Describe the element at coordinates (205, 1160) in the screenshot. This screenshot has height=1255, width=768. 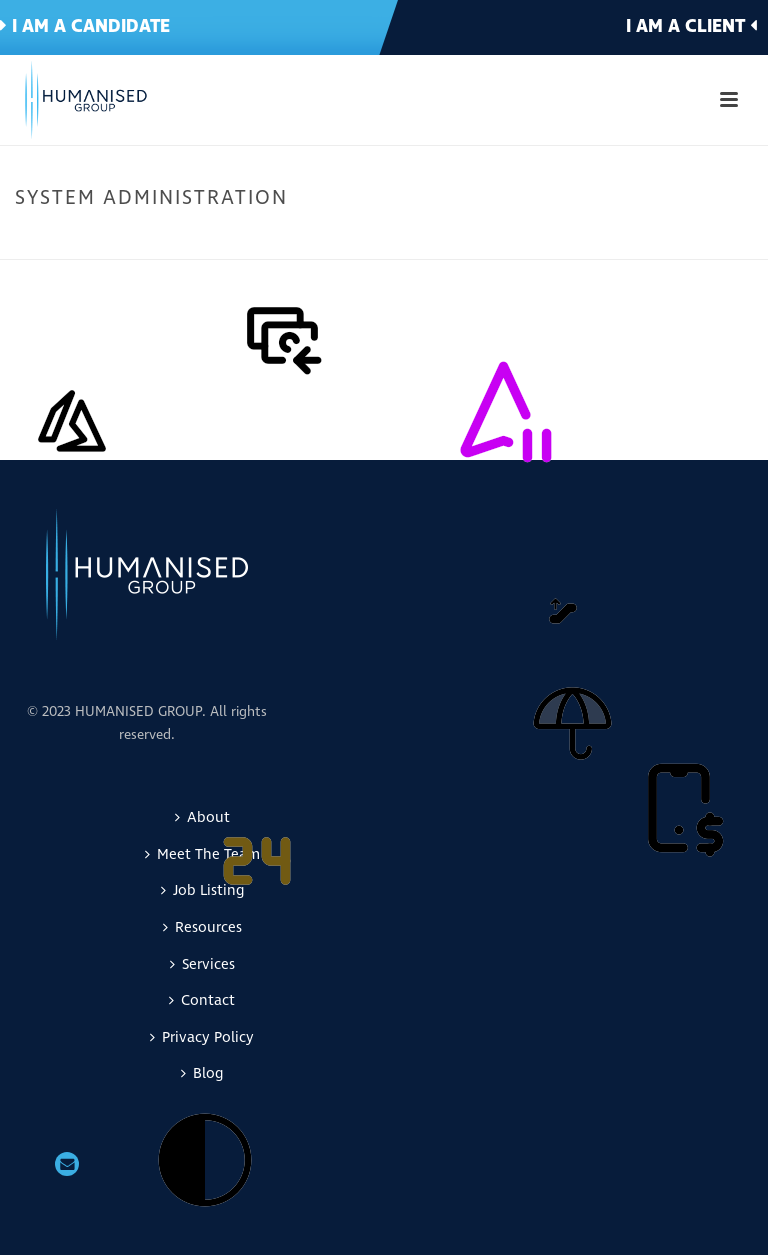
I see `adjust display contrast settings` at that location.